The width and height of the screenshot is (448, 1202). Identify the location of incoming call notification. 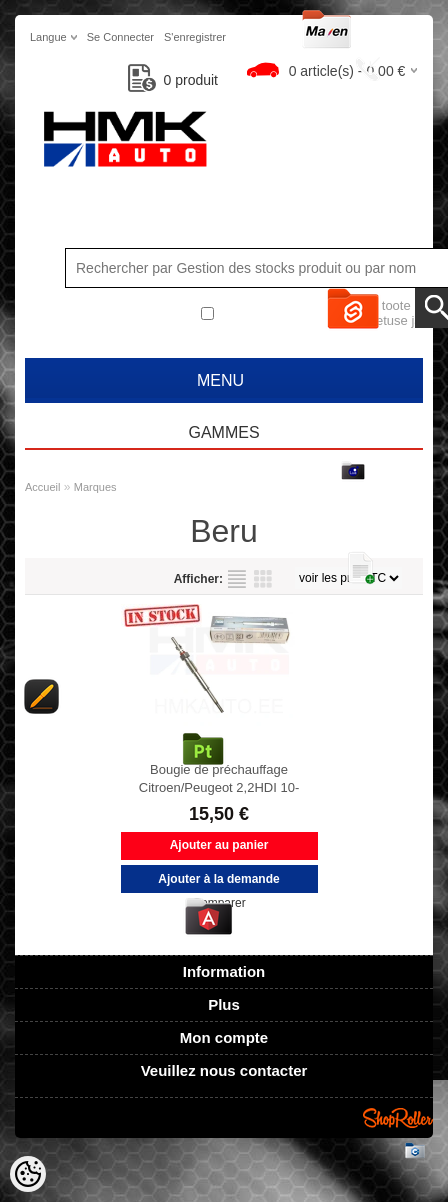
(368, 69).